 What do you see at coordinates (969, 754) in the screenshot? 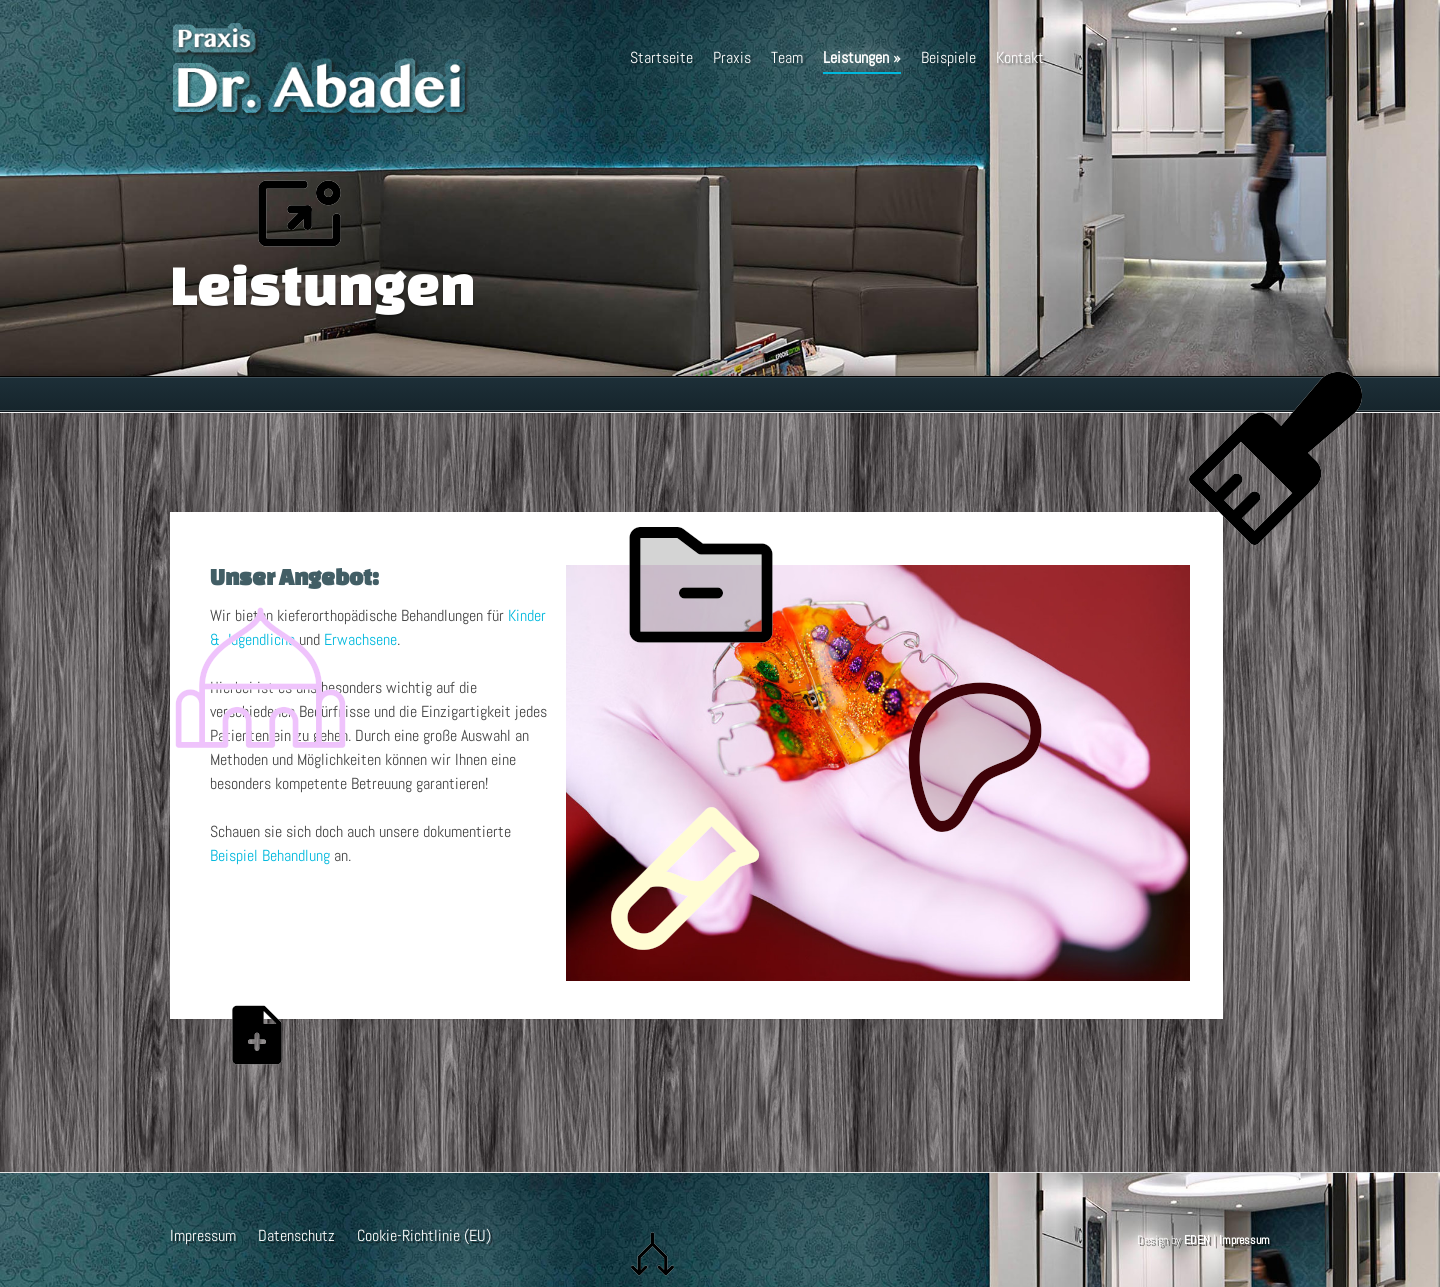
I see `link to patreon profile or support page` at bounding box center [969, 754].